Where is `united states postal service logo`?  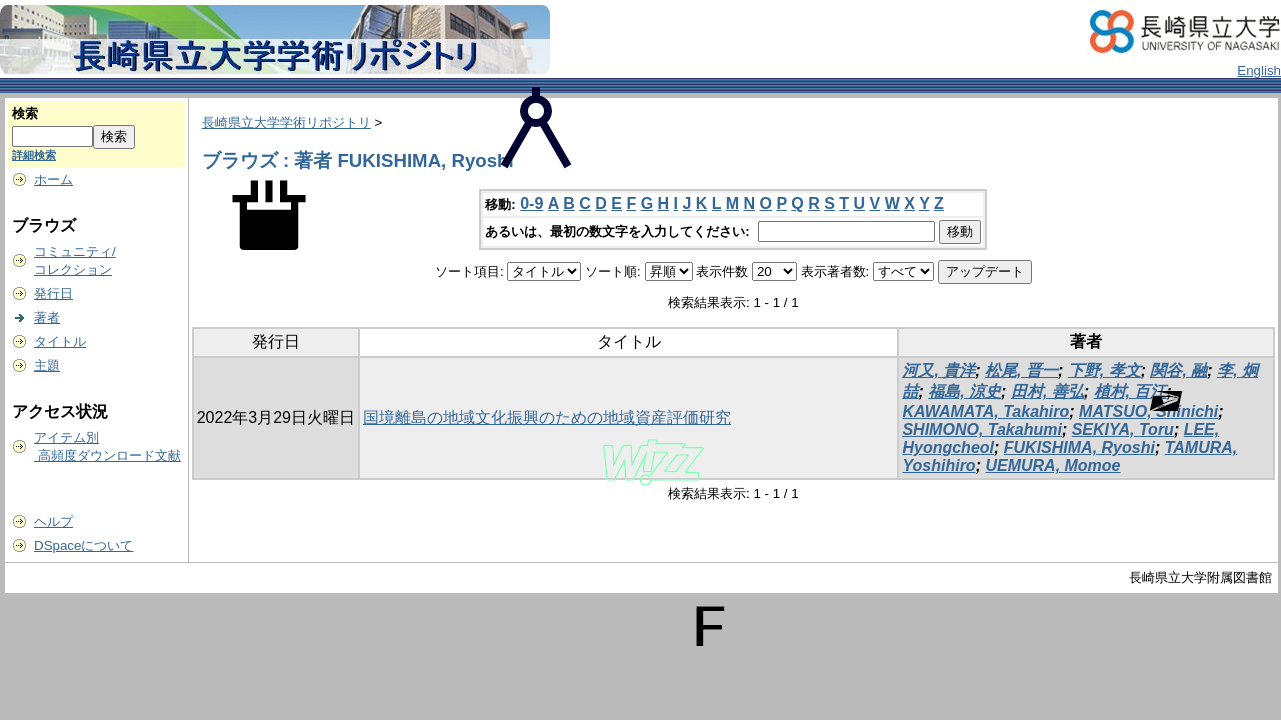
united states postal service logo is located at coordinates (1166, 401).